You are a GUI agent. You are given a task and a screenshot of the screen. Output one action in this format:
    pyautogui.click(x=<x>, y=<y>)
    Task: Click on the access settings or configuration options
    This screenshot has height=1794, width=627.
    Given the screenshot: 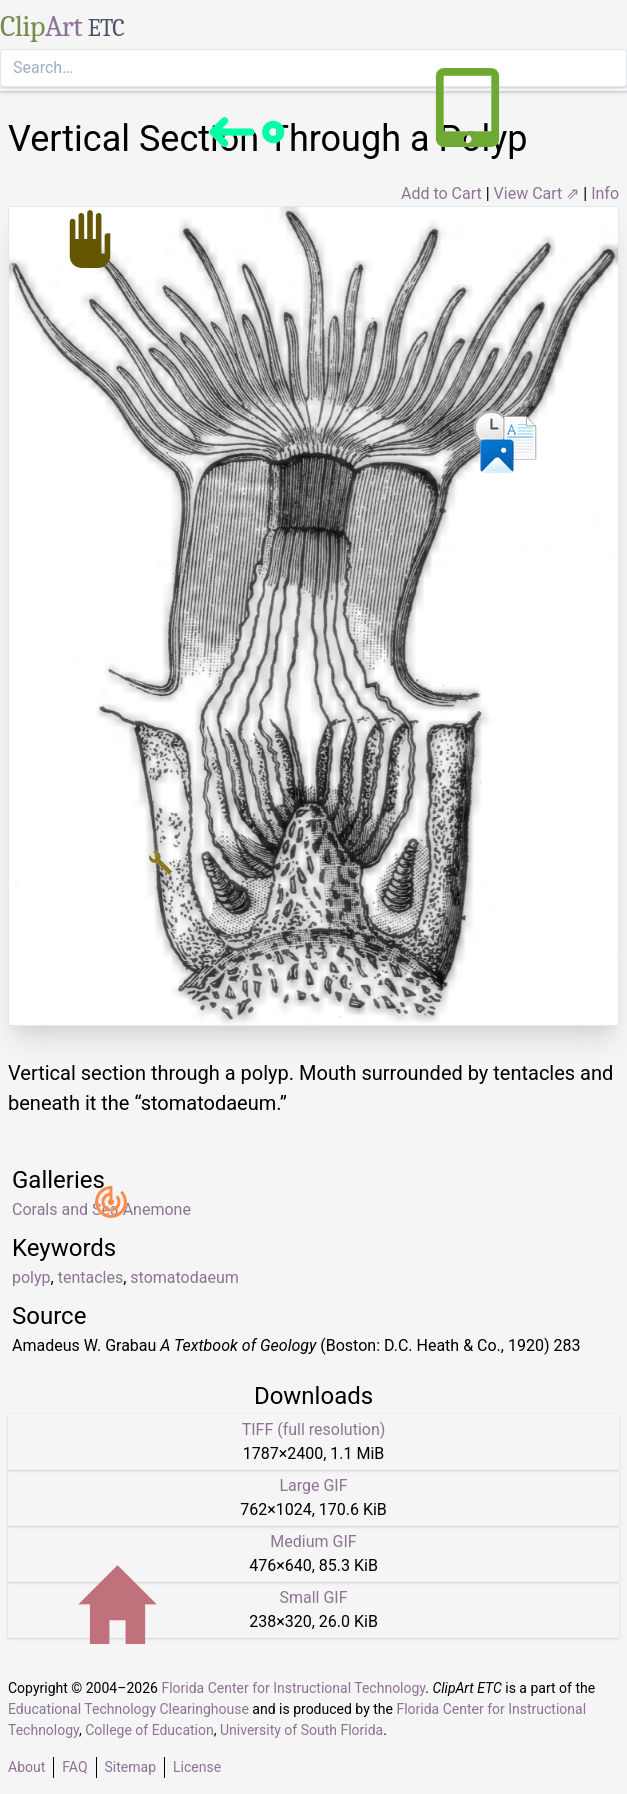 What is the action you would take?
    pyautogui.click(x=161, y=863)
    